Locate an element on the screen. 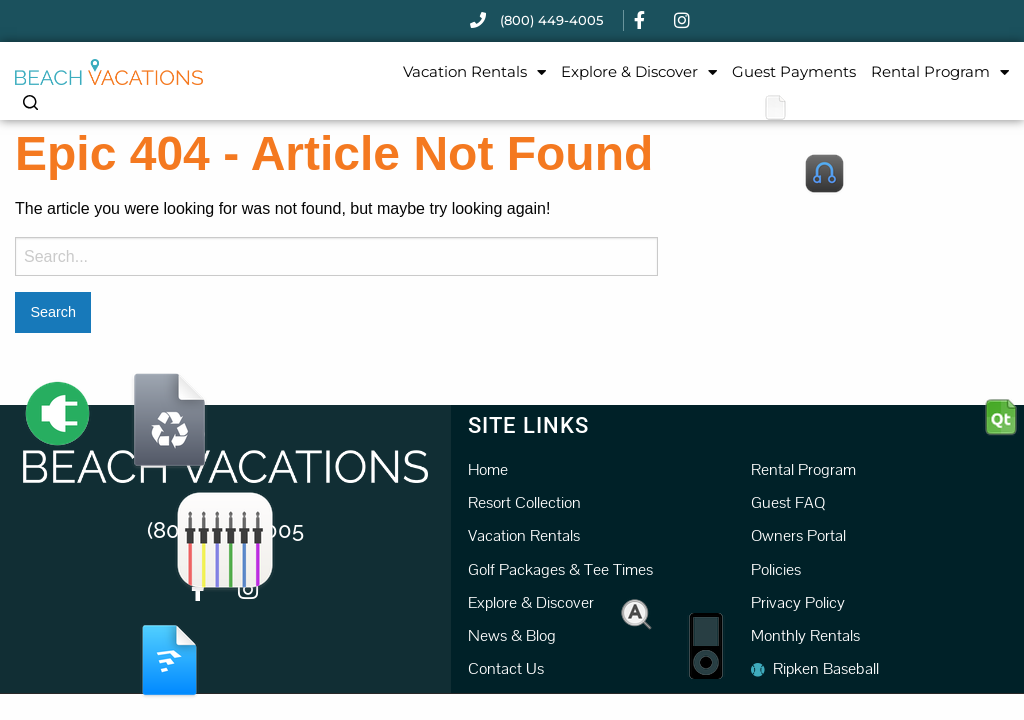  indicates an empty or zero-byte file is located at coordinates (775, 107).